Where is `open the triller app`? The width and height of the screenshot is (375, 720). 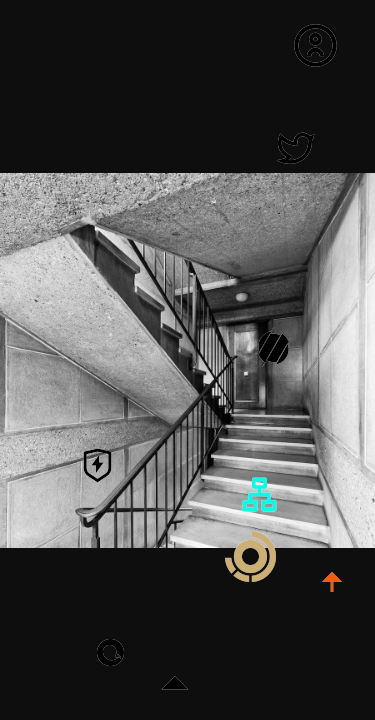
open the triller app is located at coordinates (275, 347).